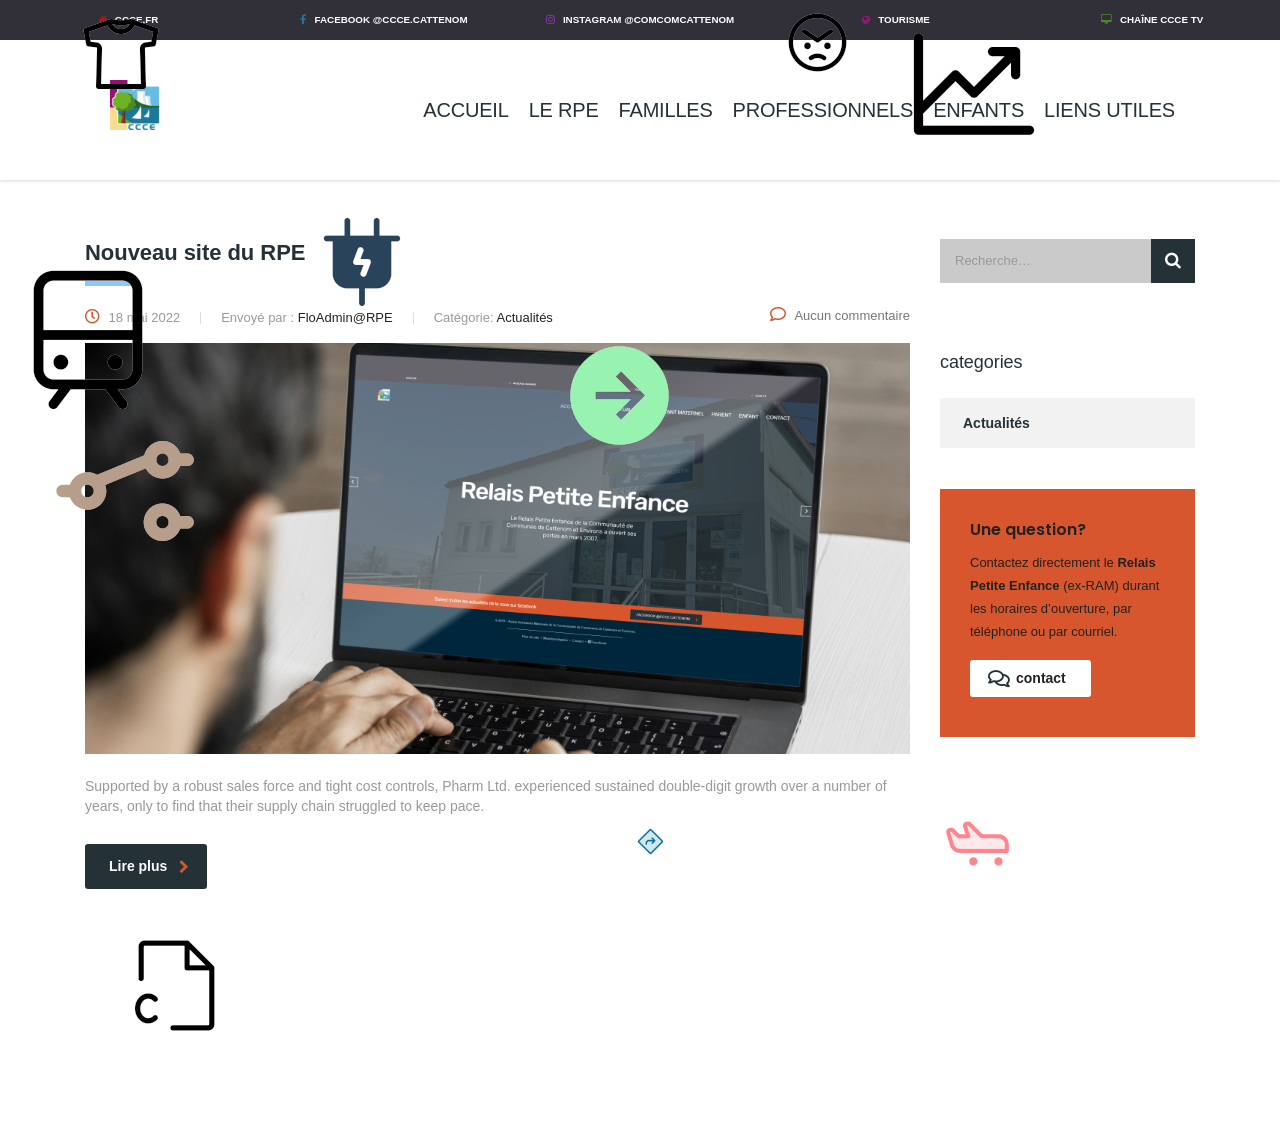 This screenshot has width=1280, height=1130. I want to click on view analytics or performance trends, so click(974, 84).